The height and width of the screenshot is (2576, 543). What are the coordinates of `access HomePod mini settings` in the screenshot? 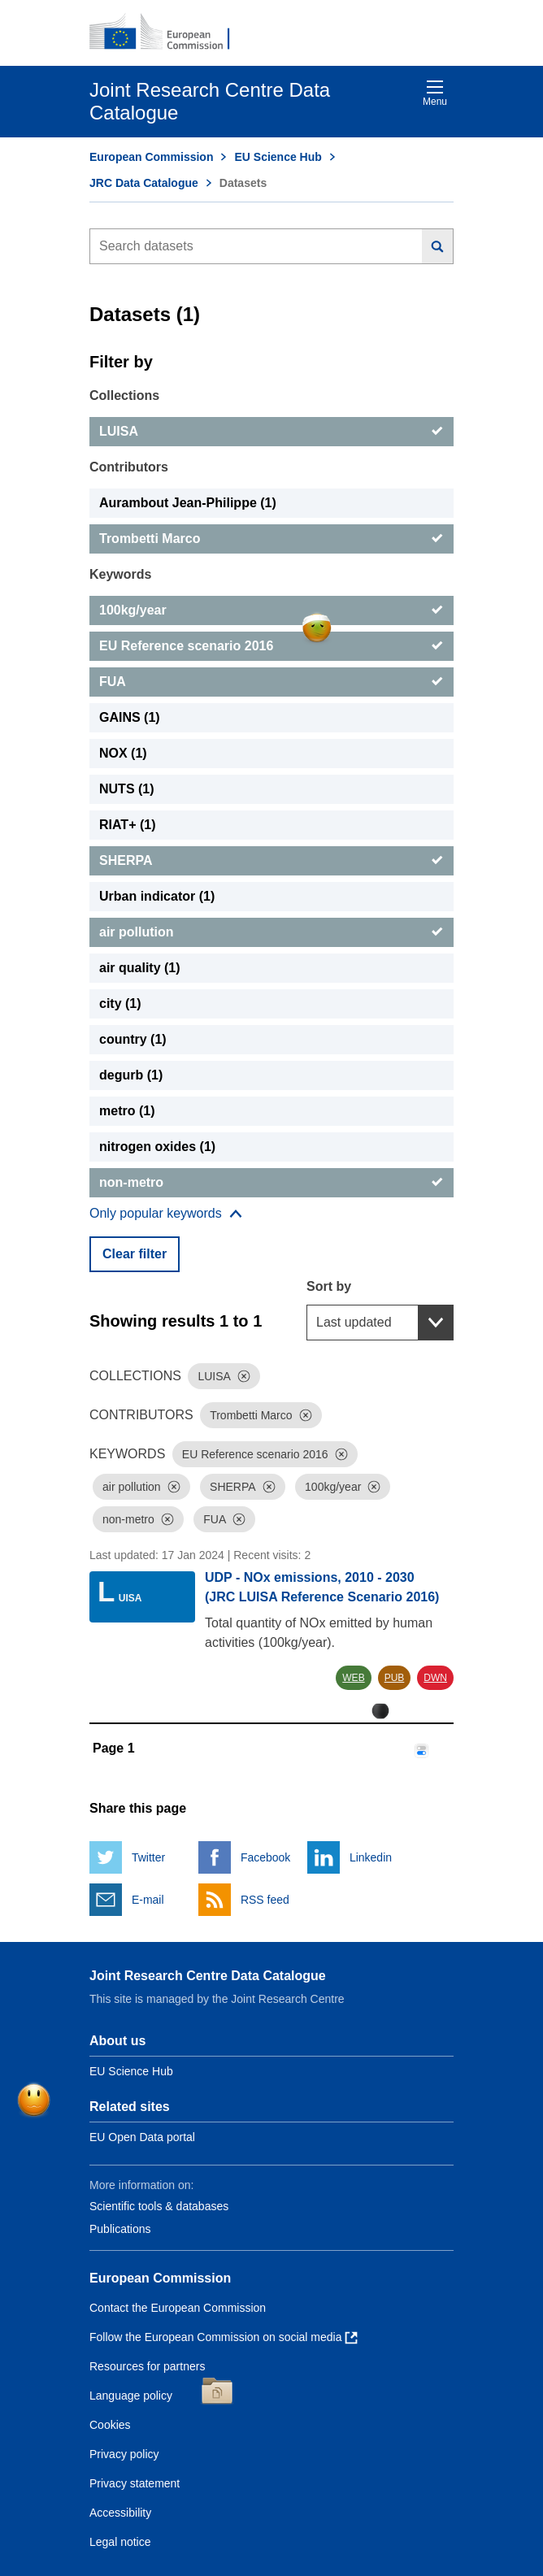 It's located at (380, 1713).